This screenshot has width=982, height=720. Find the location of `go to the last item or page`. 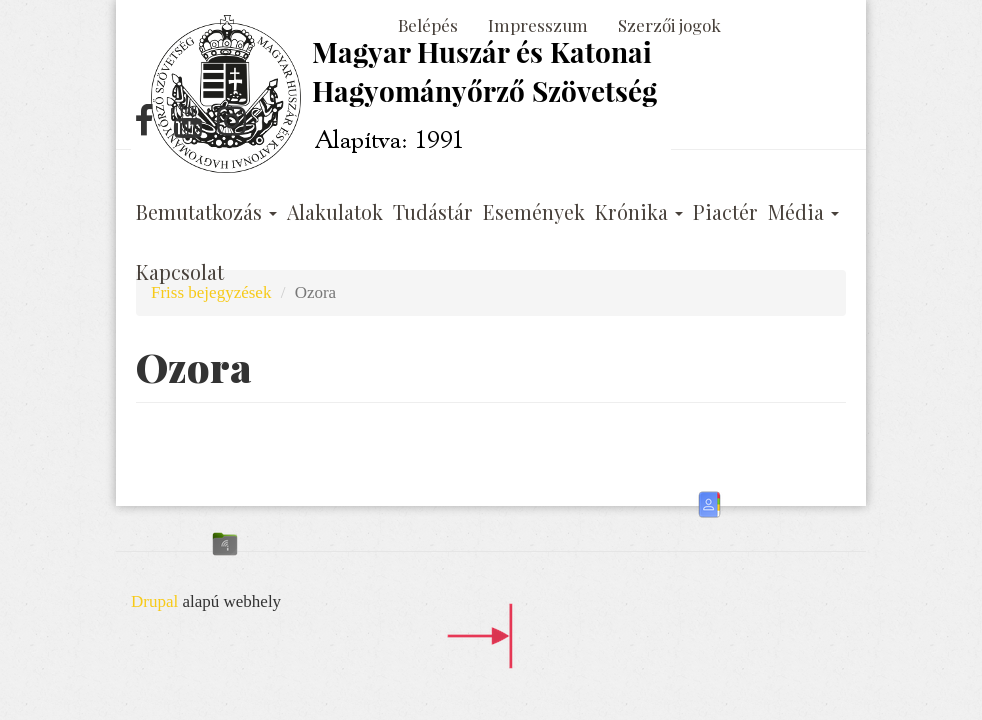

go to the last item or page is located at coordinates (480, 636).